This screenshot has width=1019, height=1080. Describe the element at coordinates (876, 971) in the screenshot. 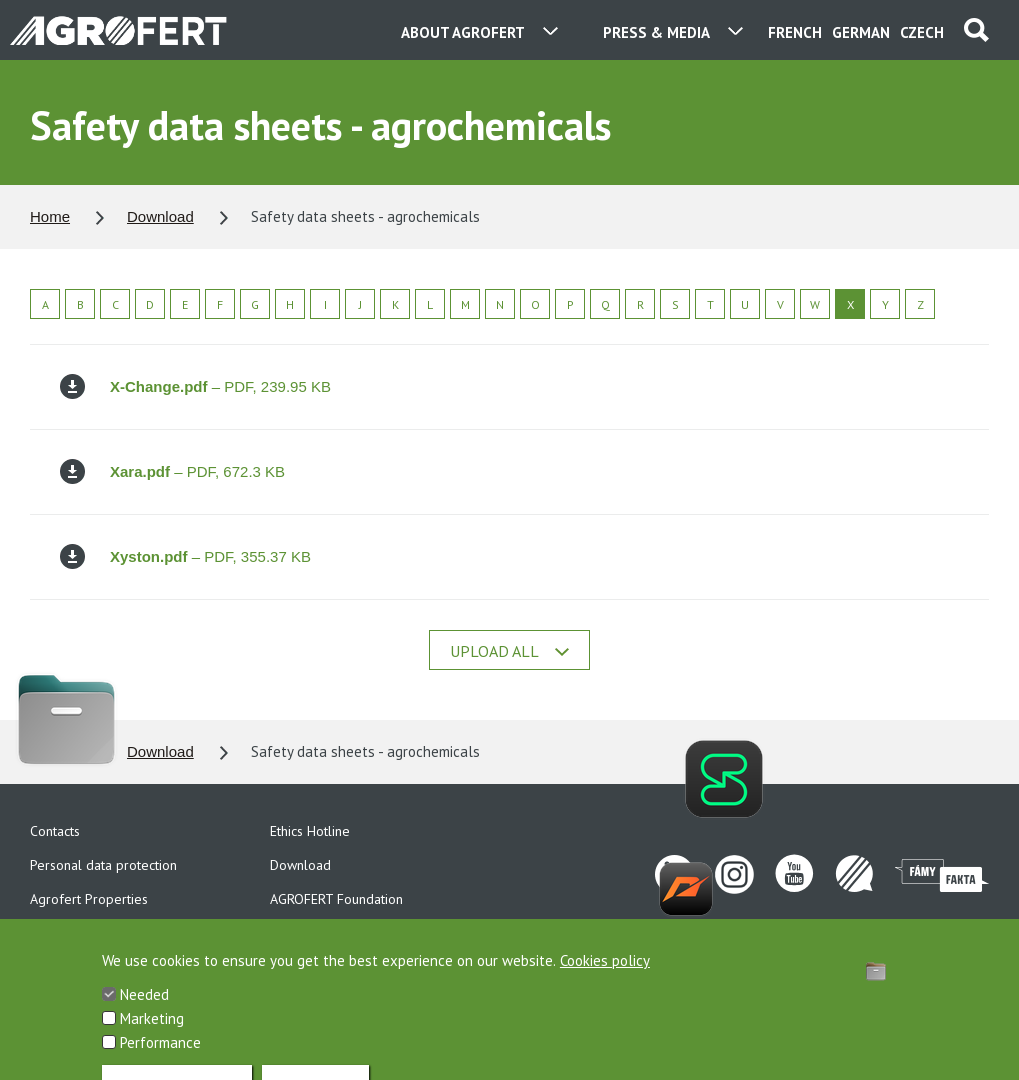

I see `open the file manager application` at that location.